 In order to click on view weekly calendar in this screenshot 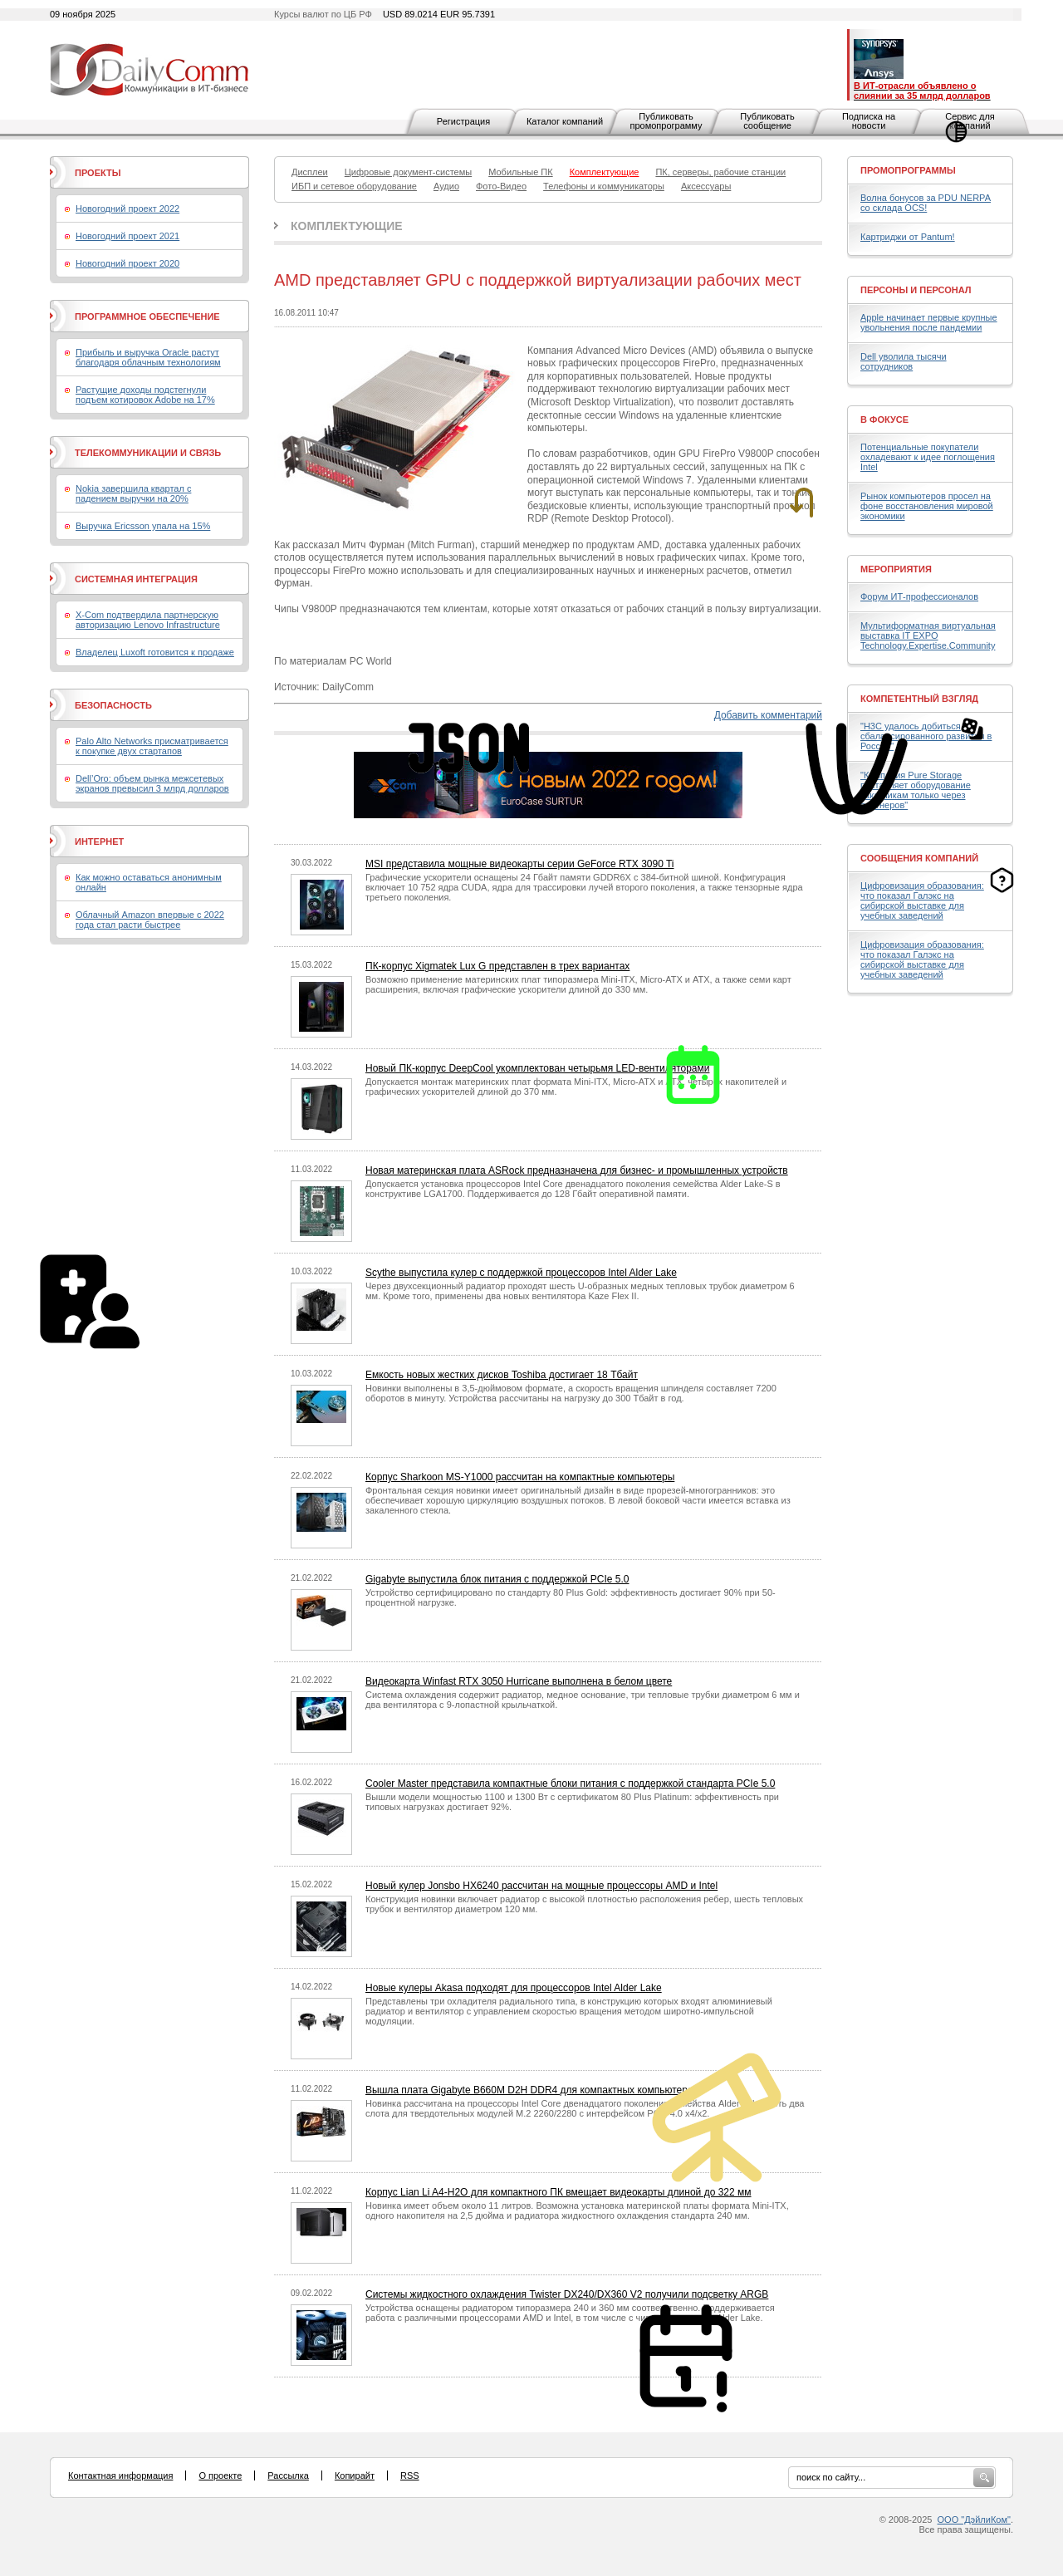, I will do `click(693, 1074)`.